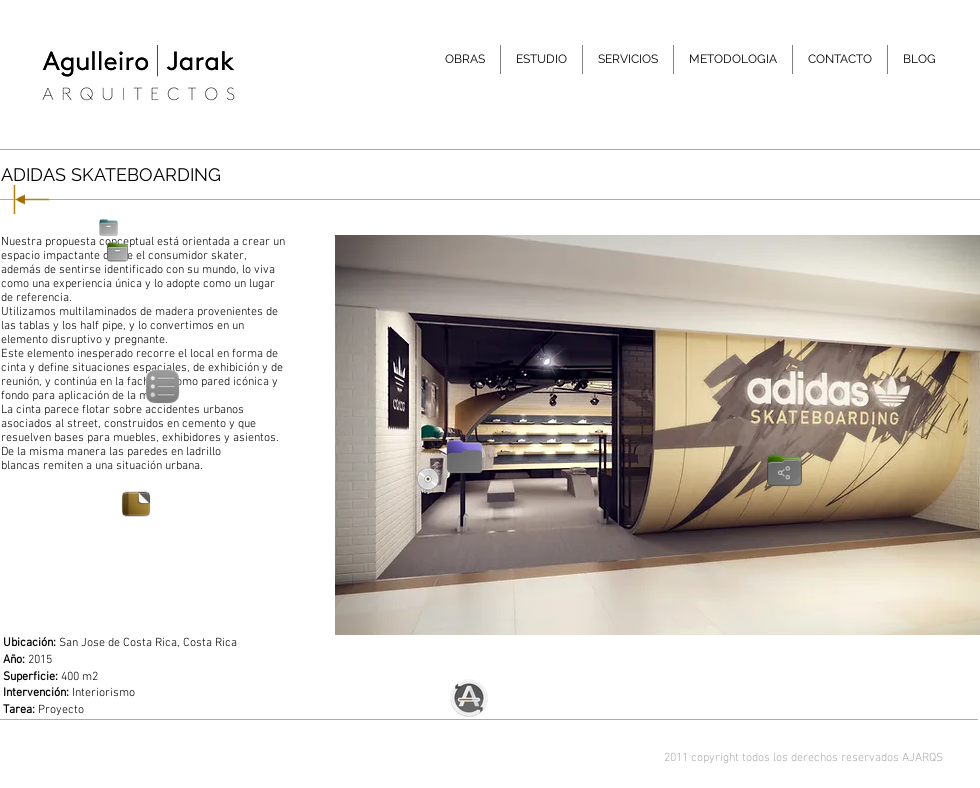 The width and height of the screenshot is (980, 788). I want to click on go to the first item in a list or sequence, so click(31, 199).